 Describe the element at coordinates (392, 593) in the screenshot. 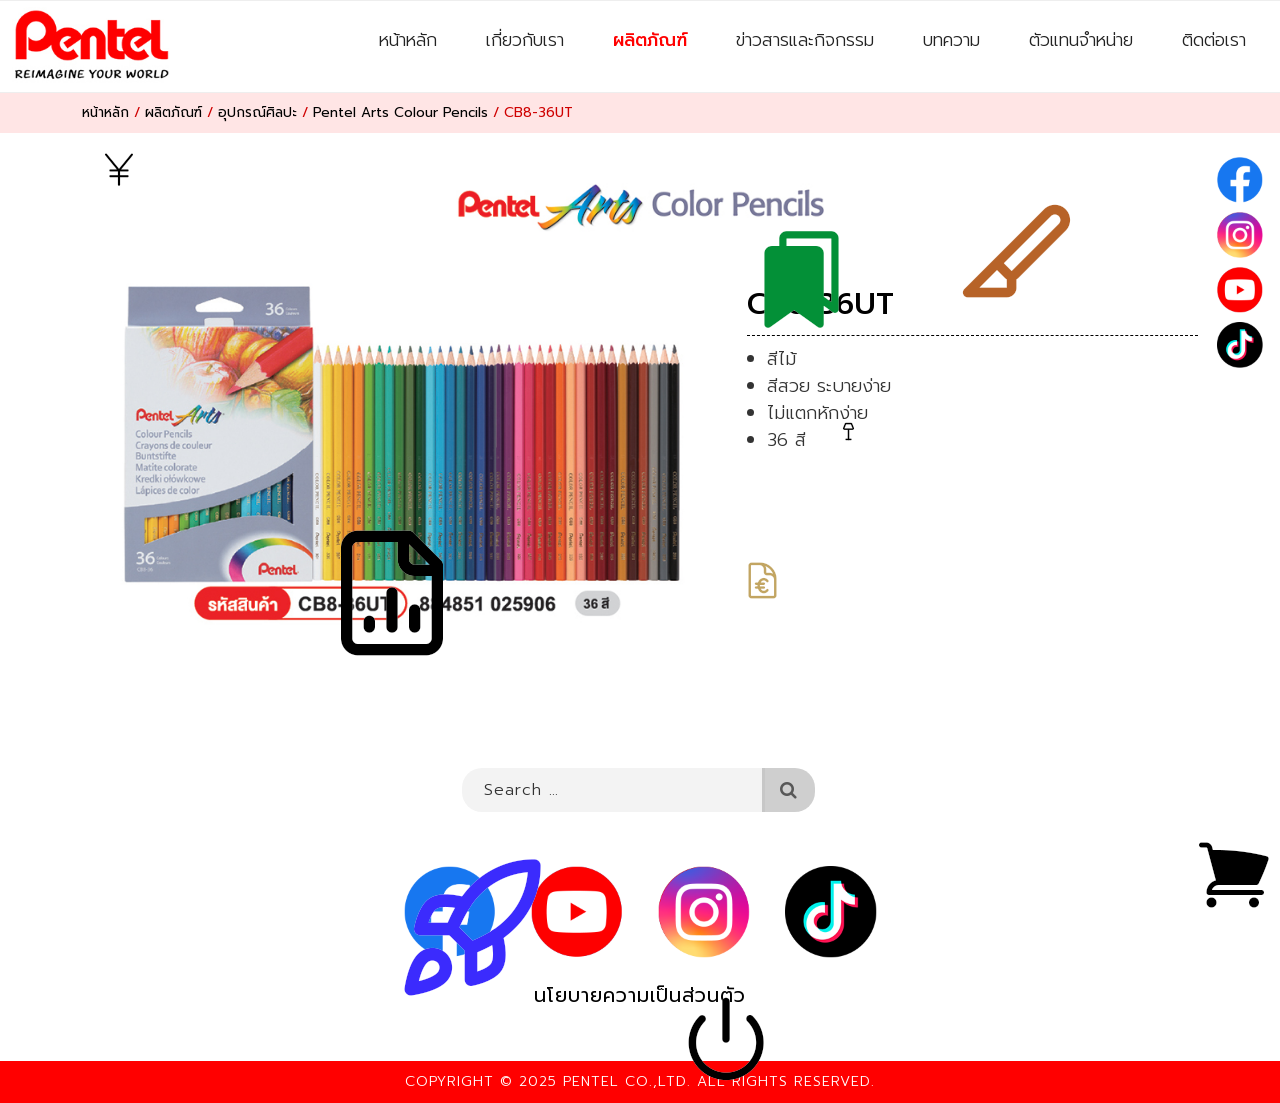

I see `view report or analytics file` at that location.